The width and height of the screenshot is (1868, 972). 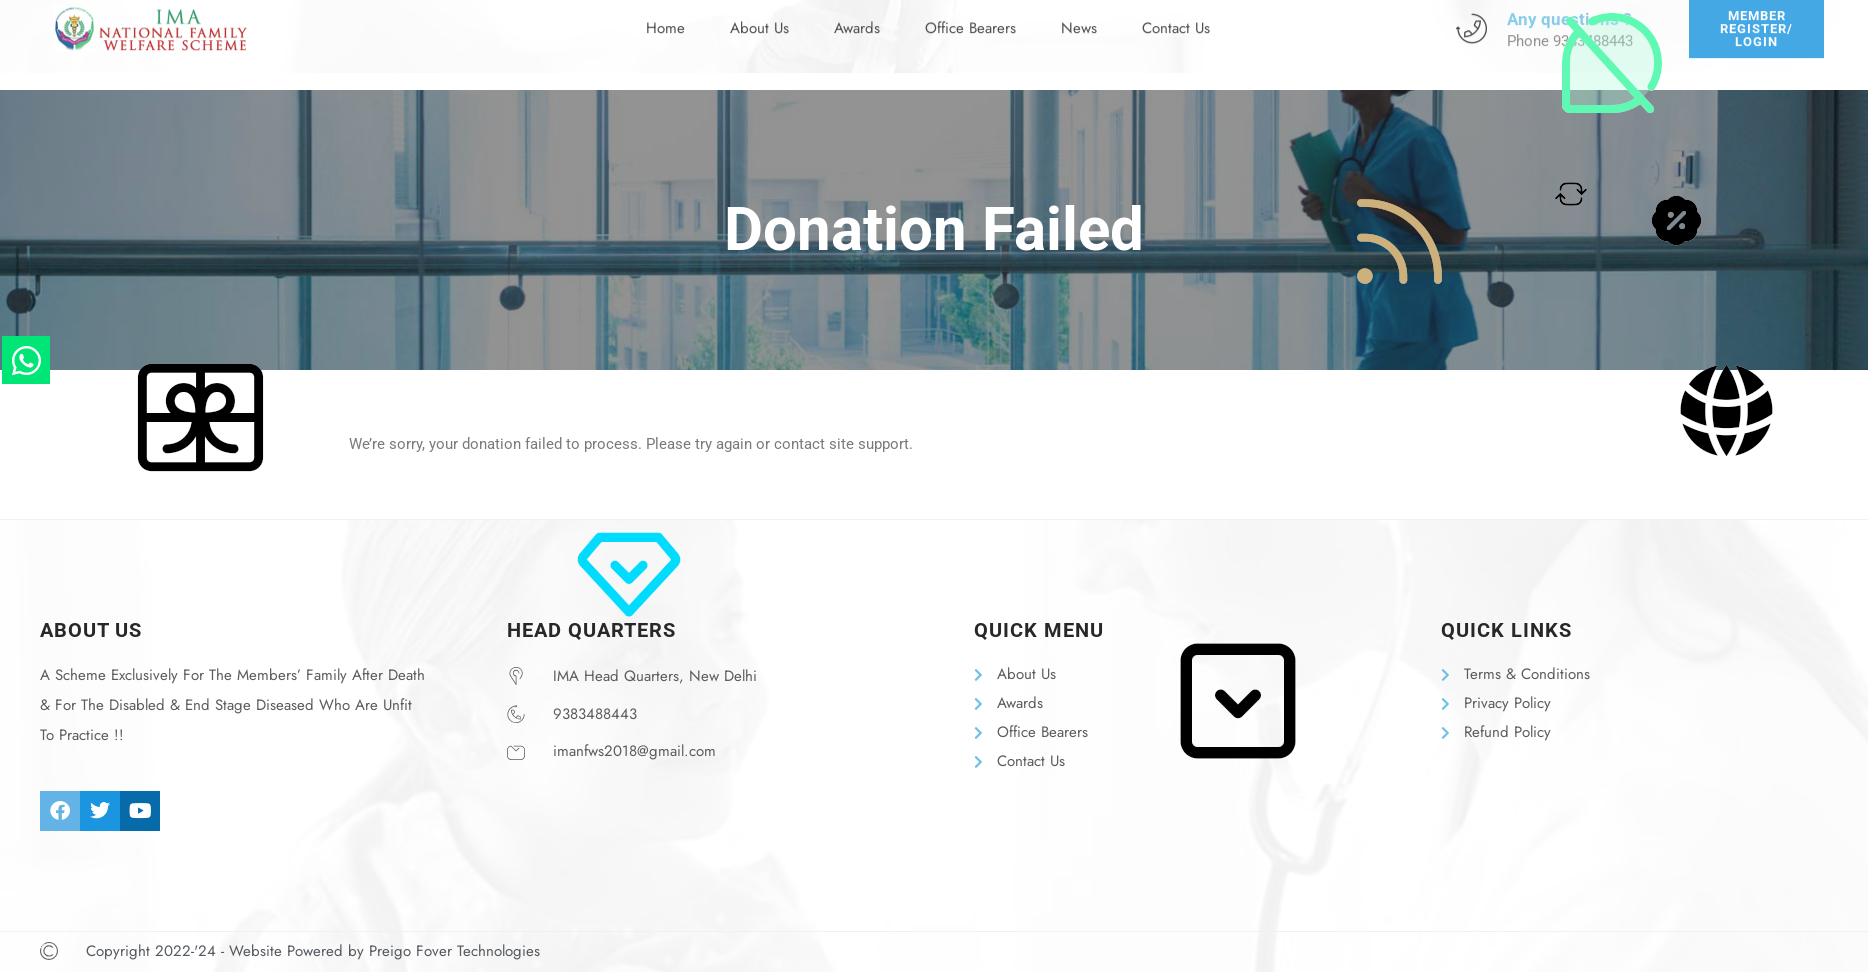 What do you see at coordinates (1399, 241) in the screenshot?
I see `subscribe to RSS feed` at bounding box center [1399, 241].